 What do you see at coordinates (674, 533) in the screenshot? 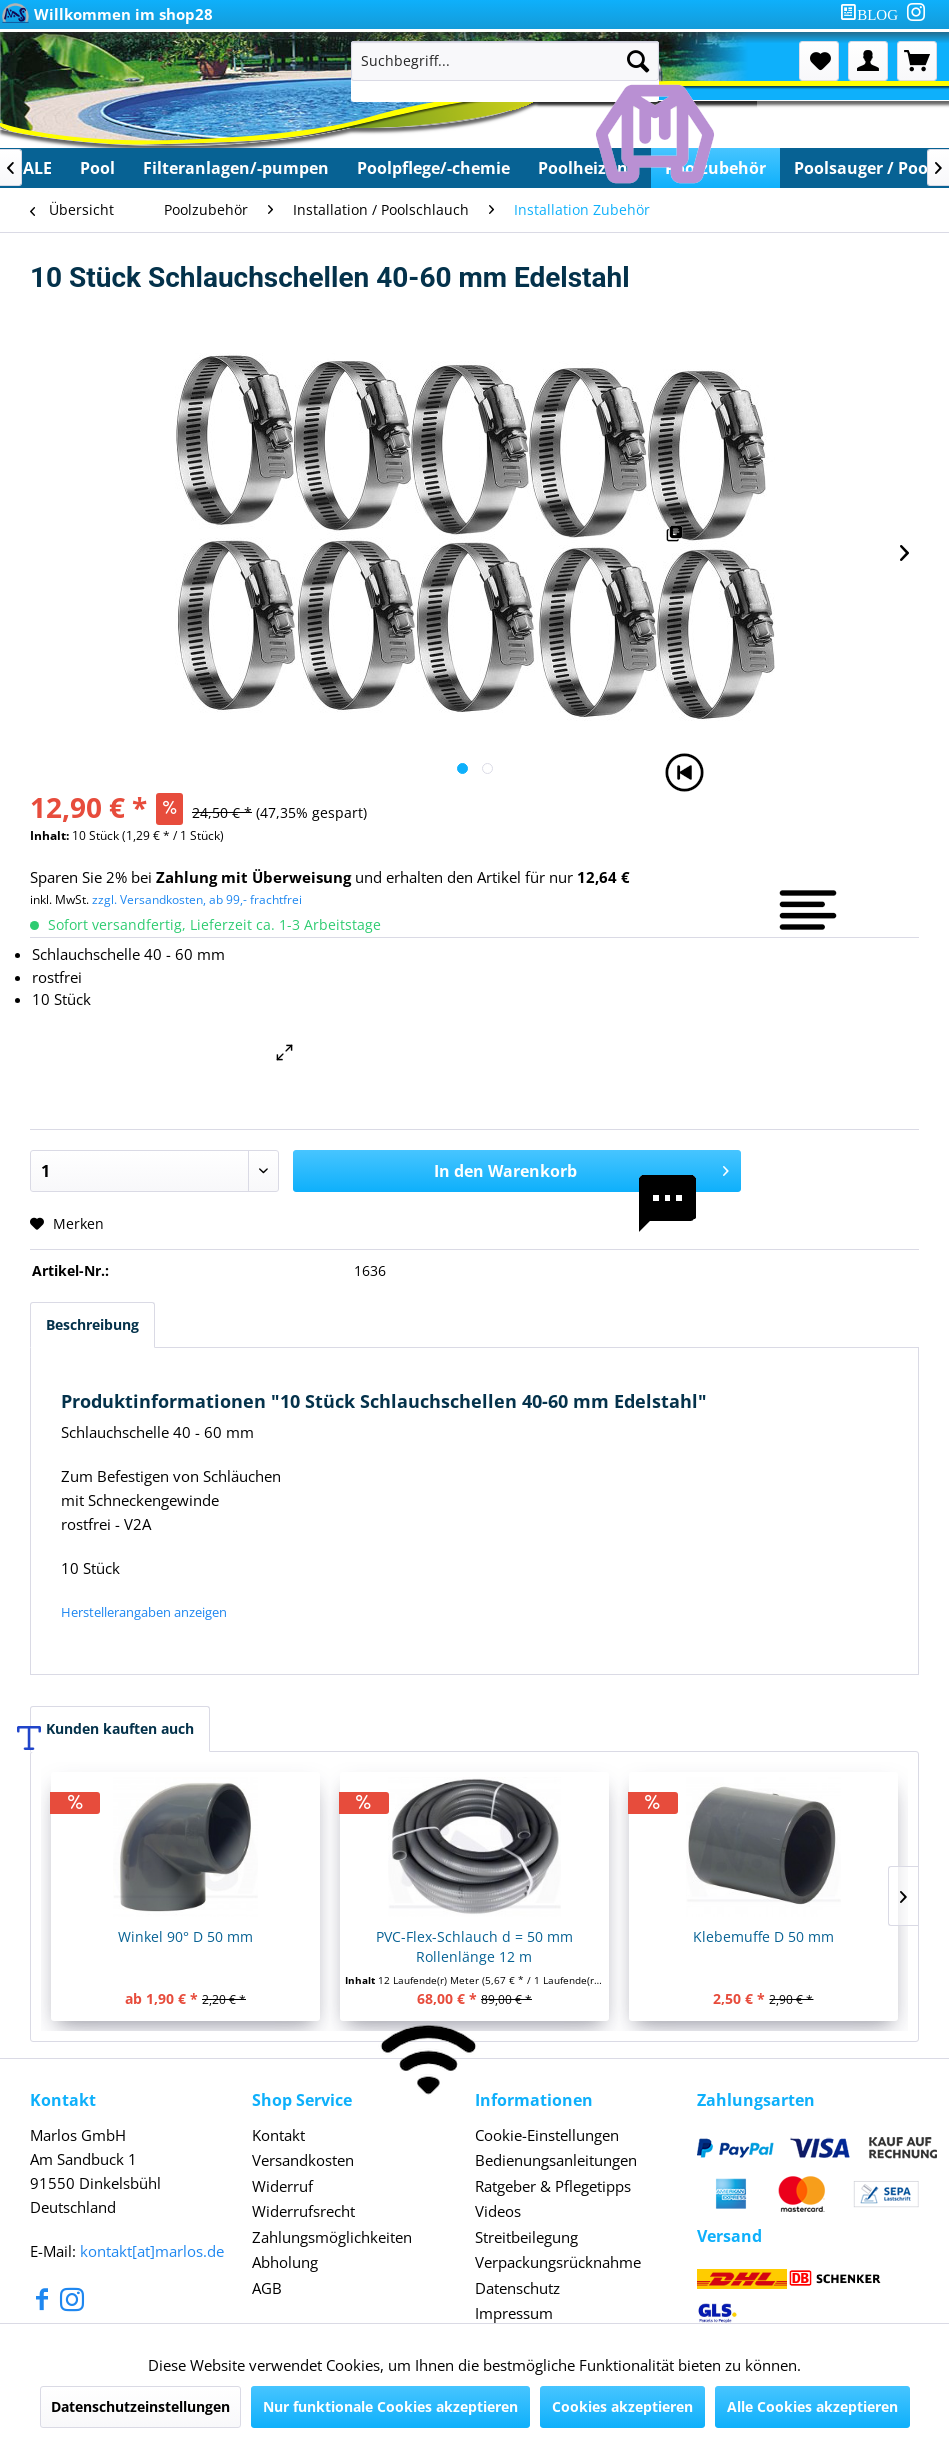
I see `access your saved content library` at bounding box center [674, 533].